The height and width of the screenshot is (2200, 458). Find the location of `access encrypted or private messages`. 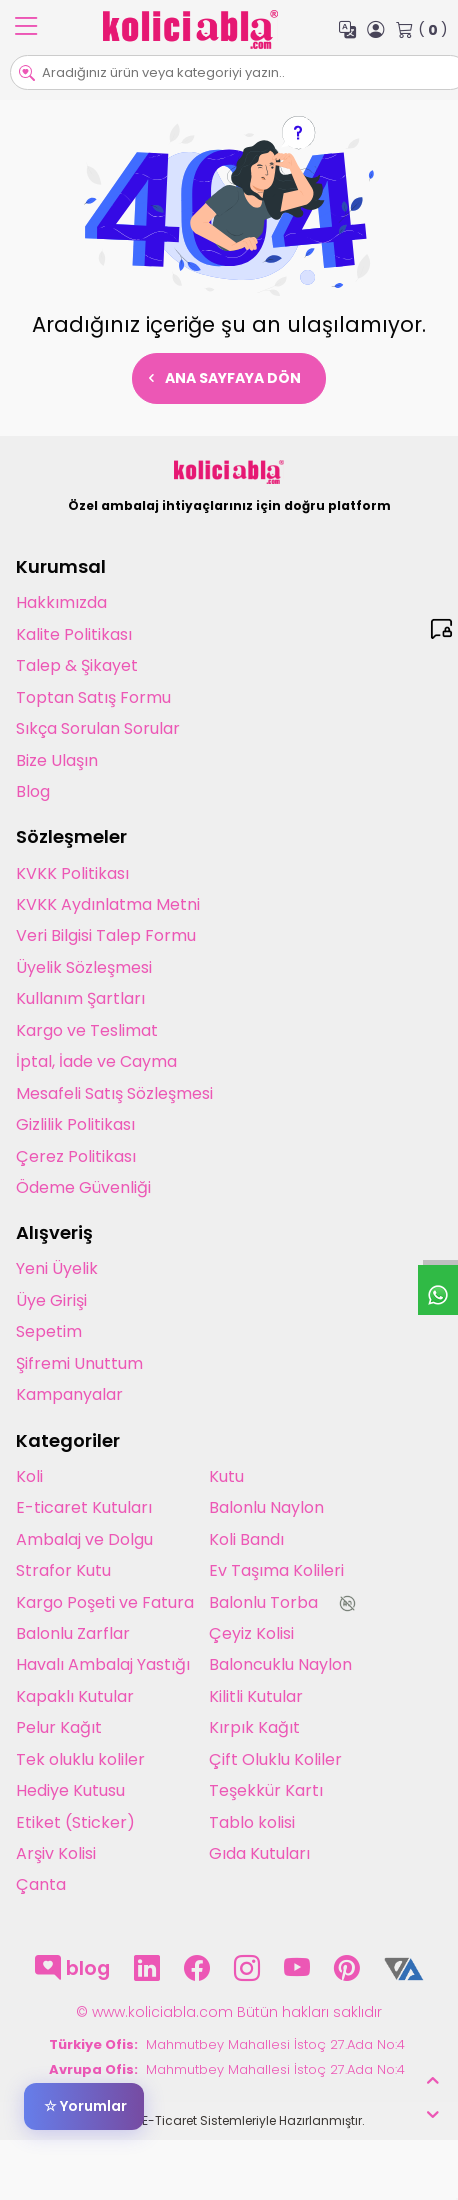

access encrypted or private messages is located at coordinates (441, 628).